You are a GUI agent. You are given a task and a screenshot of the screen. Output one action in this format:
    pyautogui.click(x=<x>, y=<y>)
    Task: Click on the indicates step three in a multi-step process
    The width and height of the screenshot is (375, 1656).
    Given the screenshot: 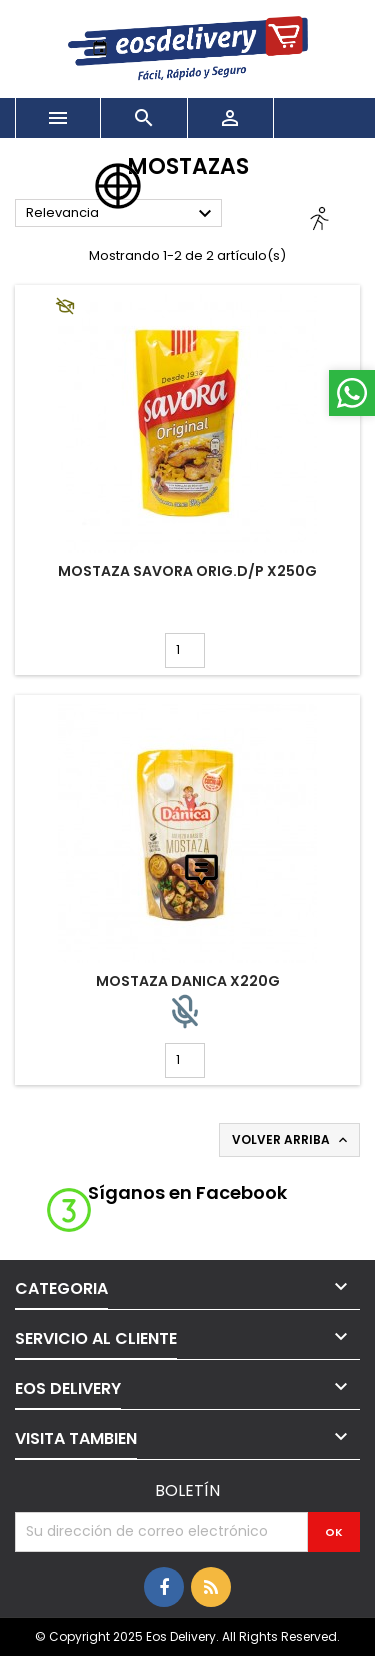 What is the action you would take?
    pyautogui.click(x=69, y=1210)
    